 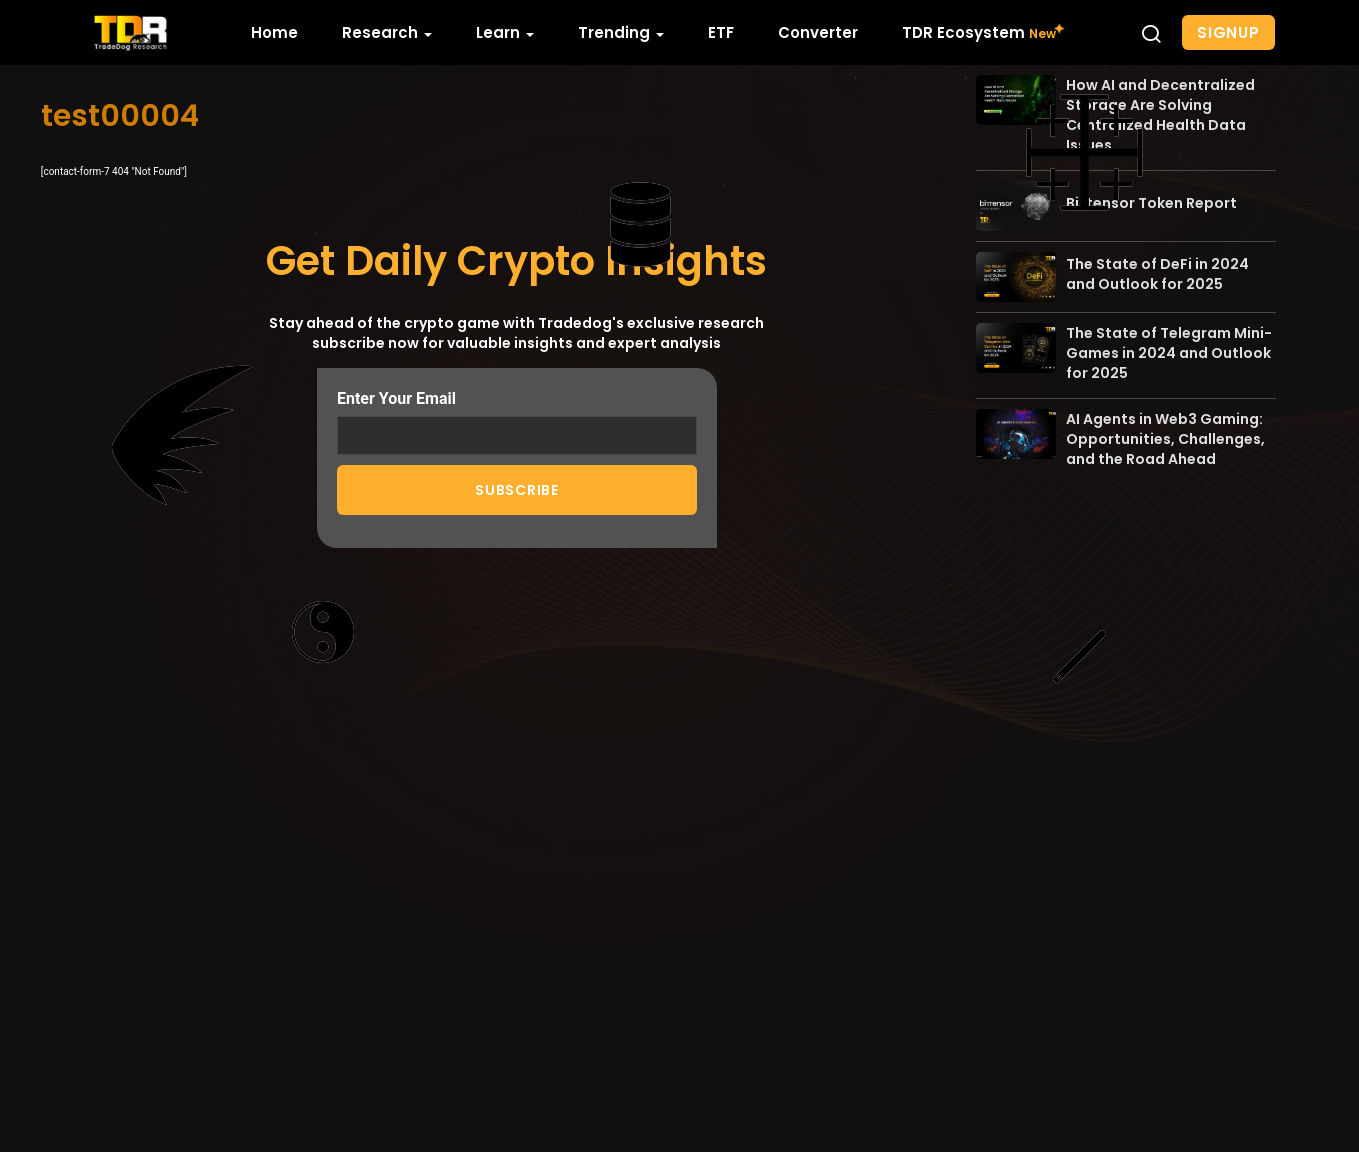 What do you see at coordinates (640, 224) in the screenshot?
I see `access database storage` at bounding box center [640, 224].